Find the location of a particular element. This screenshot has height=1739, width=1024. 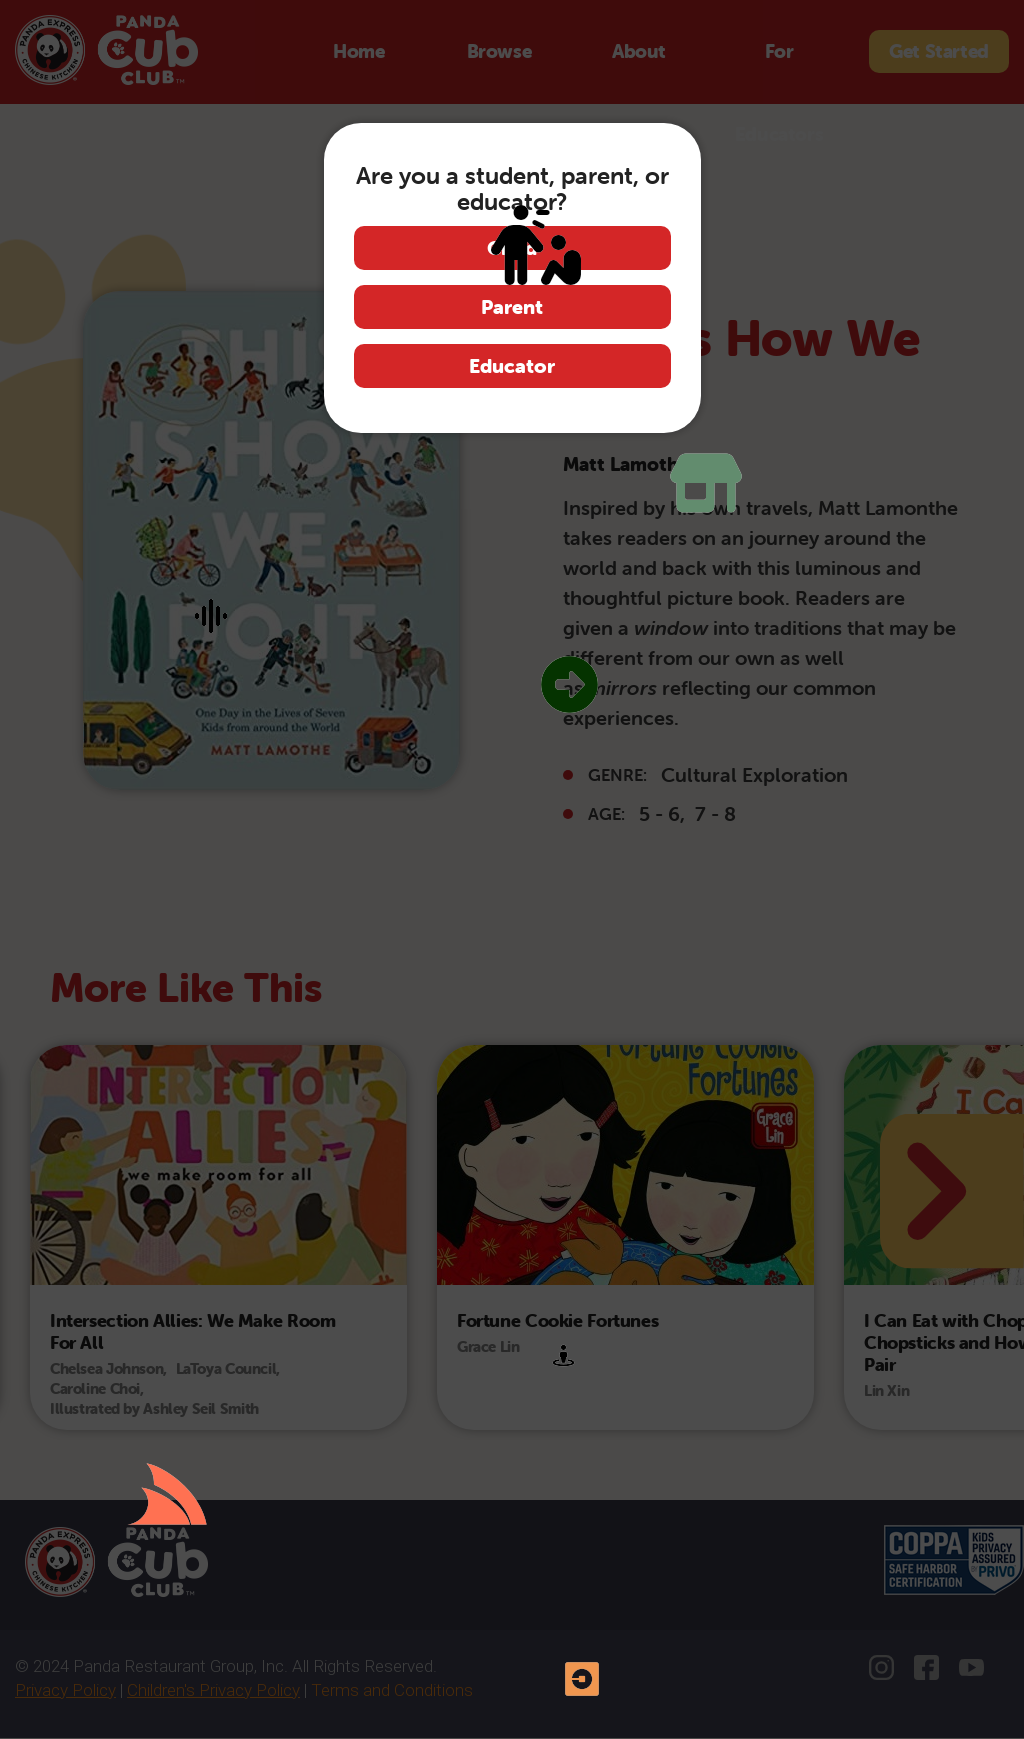

servicestack brand logo is located at coordinates (167, 1494).